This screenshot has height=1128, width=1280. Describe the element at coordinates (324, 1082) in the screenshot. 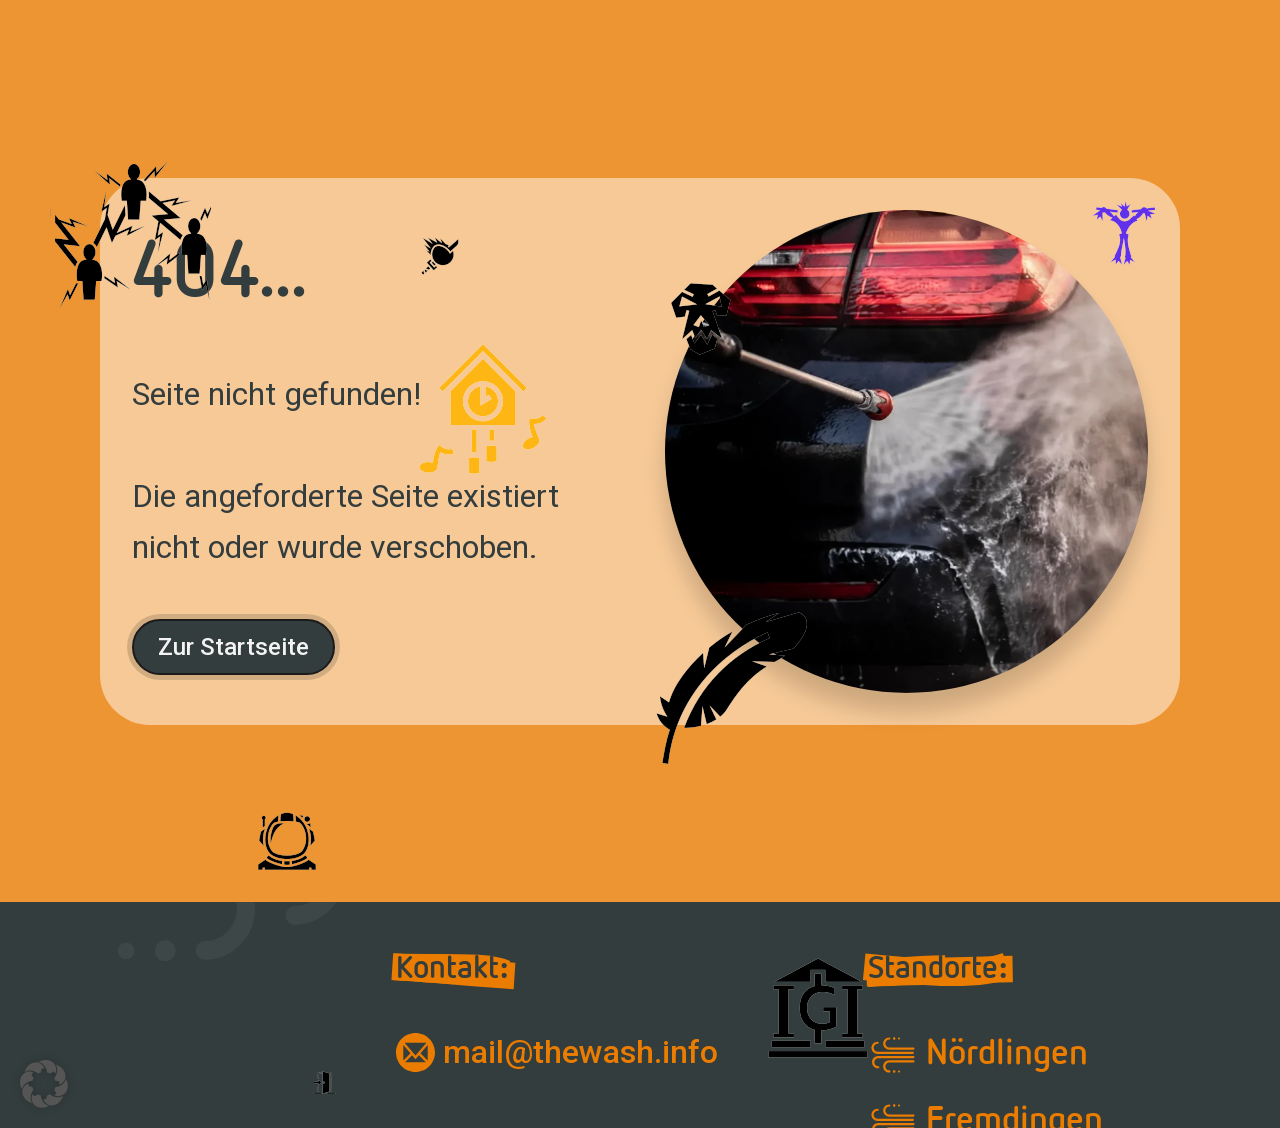

I see `exit or log out of the current session` at that location.